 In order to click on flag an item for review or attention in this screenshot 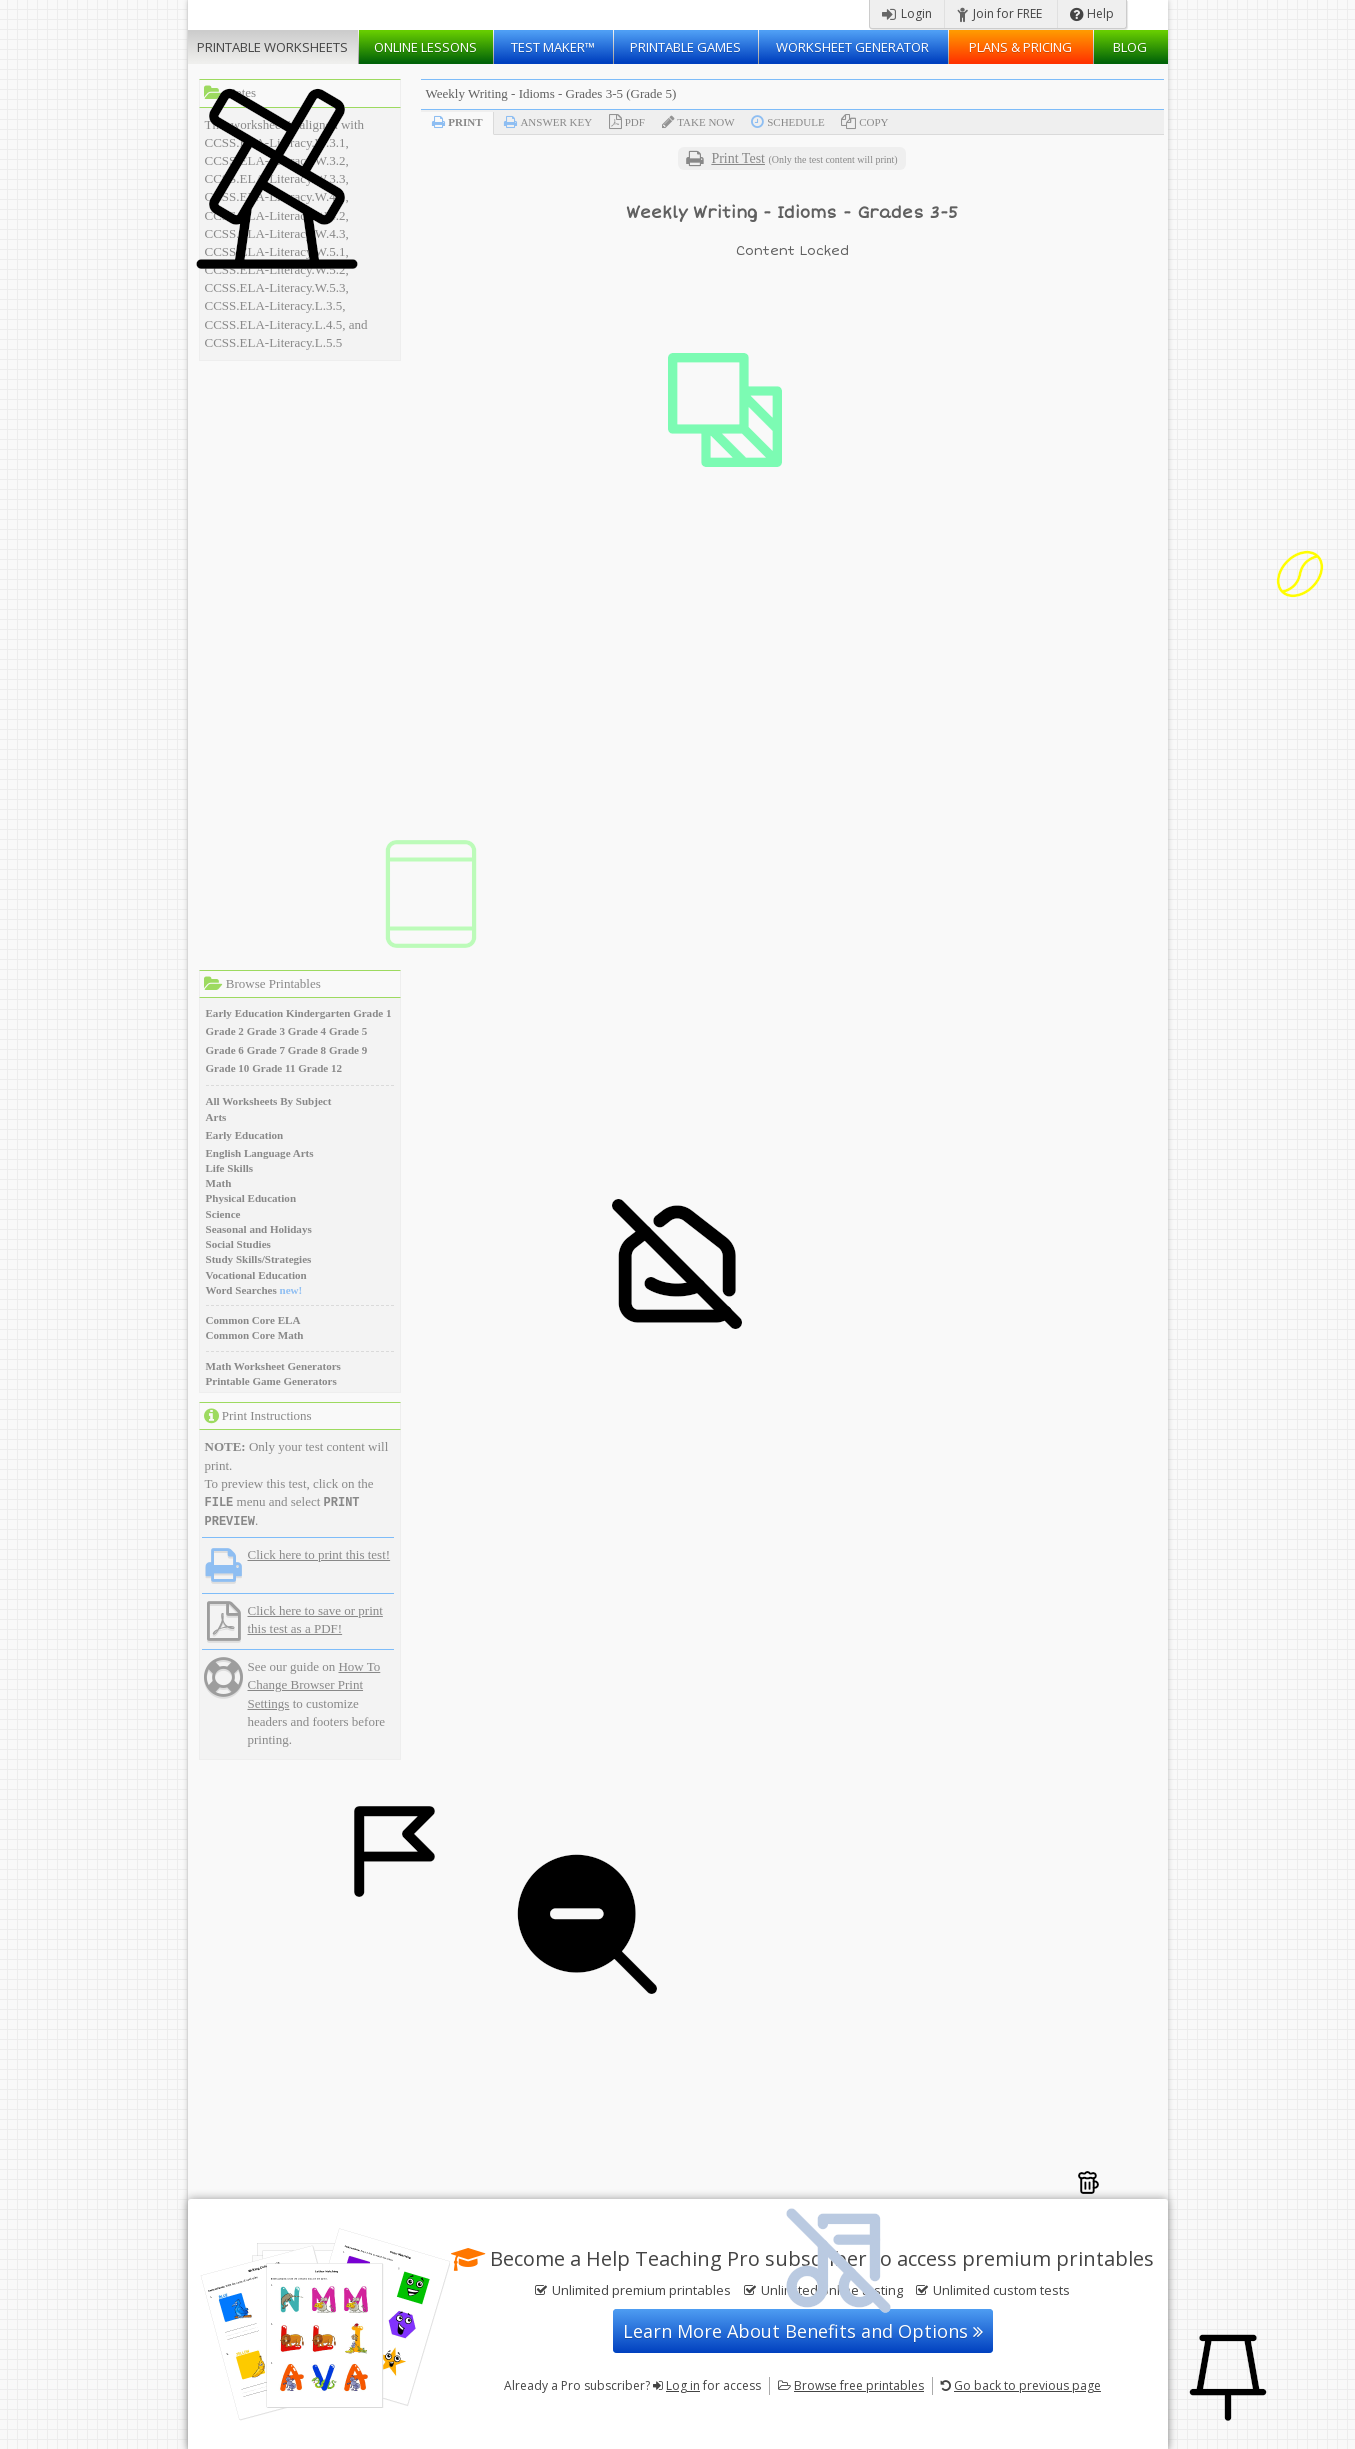, I will do `click(394, 1846)`.